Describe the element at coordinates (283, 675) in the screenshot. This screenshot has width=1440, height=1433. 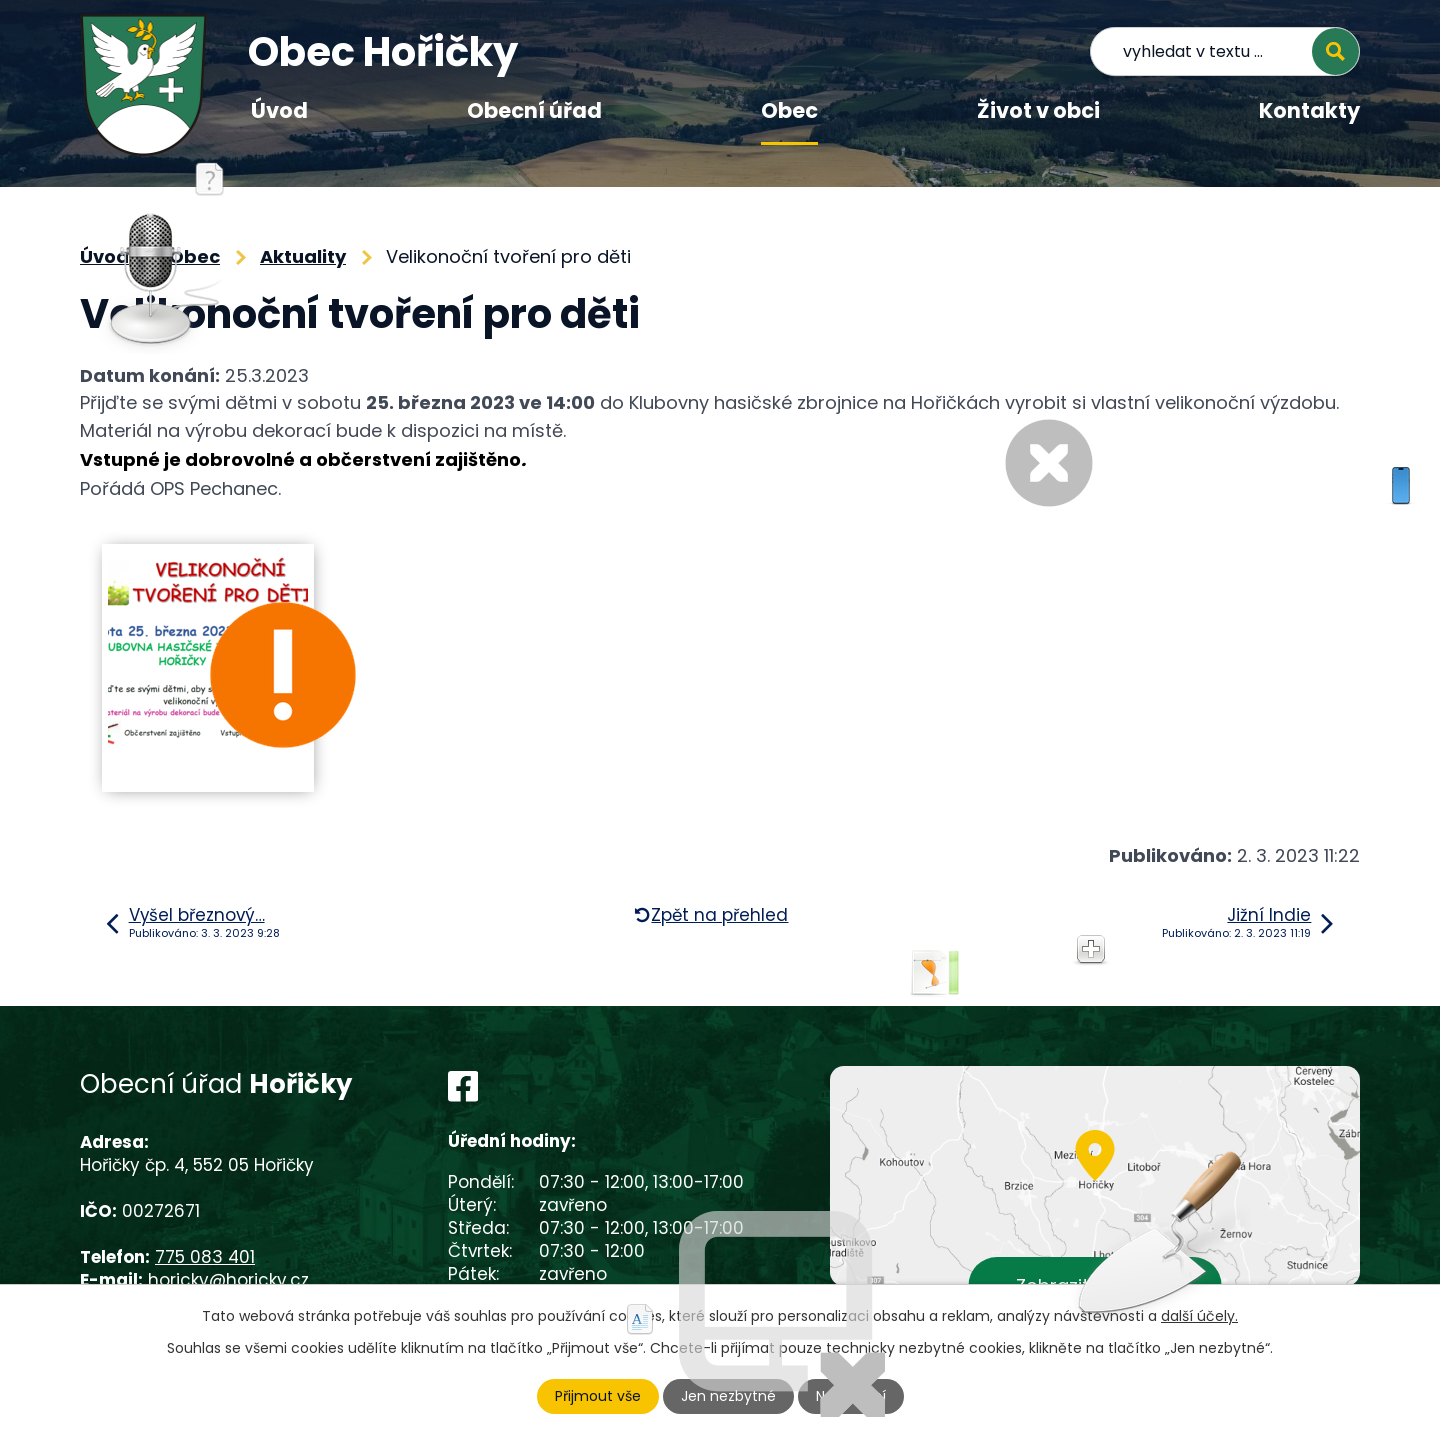
I see `indicates a warning or caution state` at that location.